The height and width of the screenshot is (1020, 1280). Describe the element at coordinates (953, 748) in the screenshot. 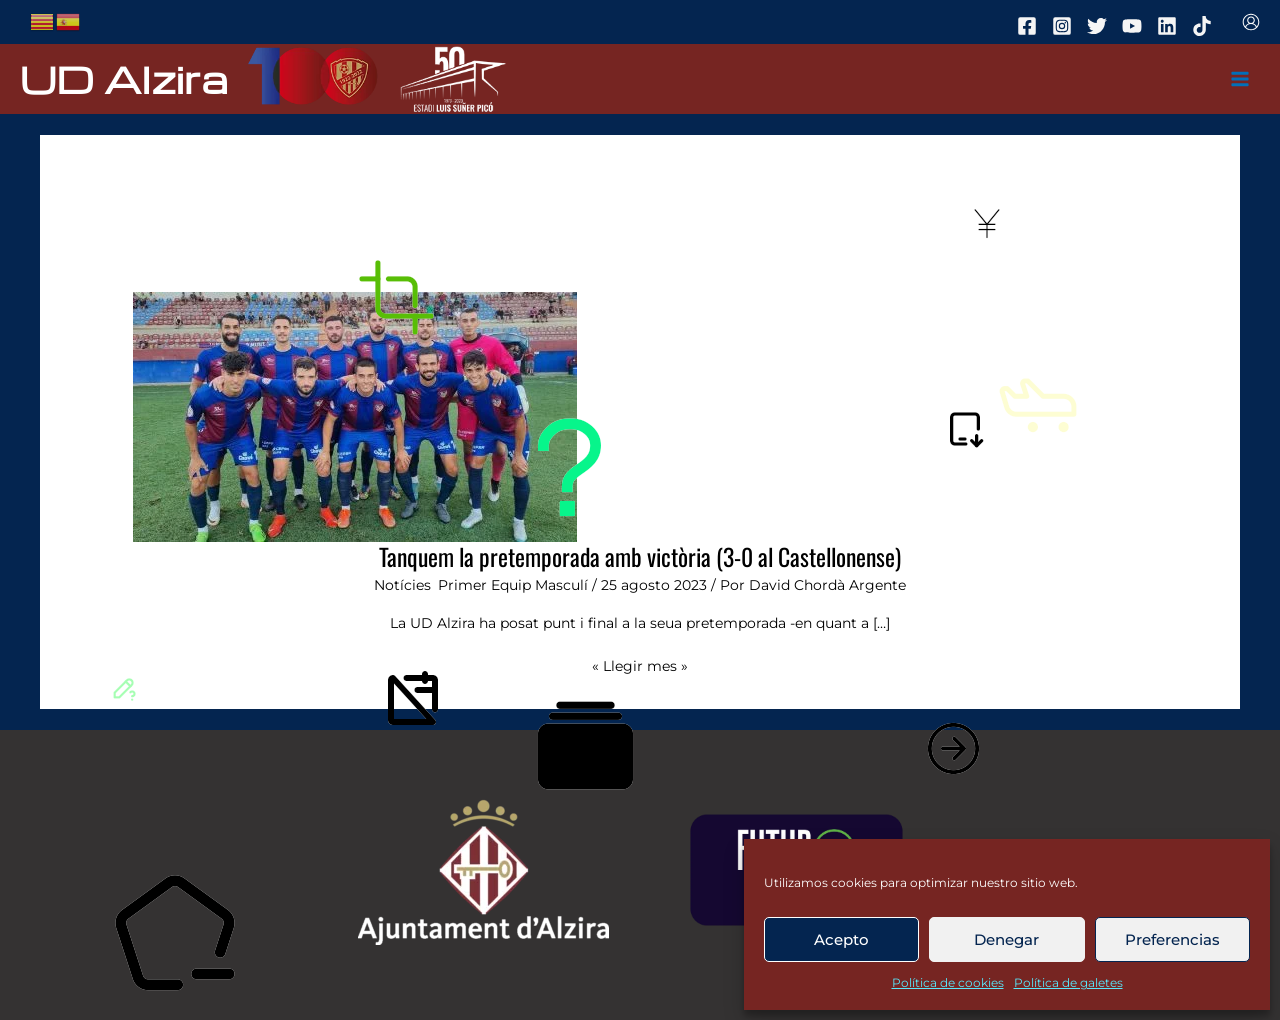

I see `proceed to the next step` at that location.